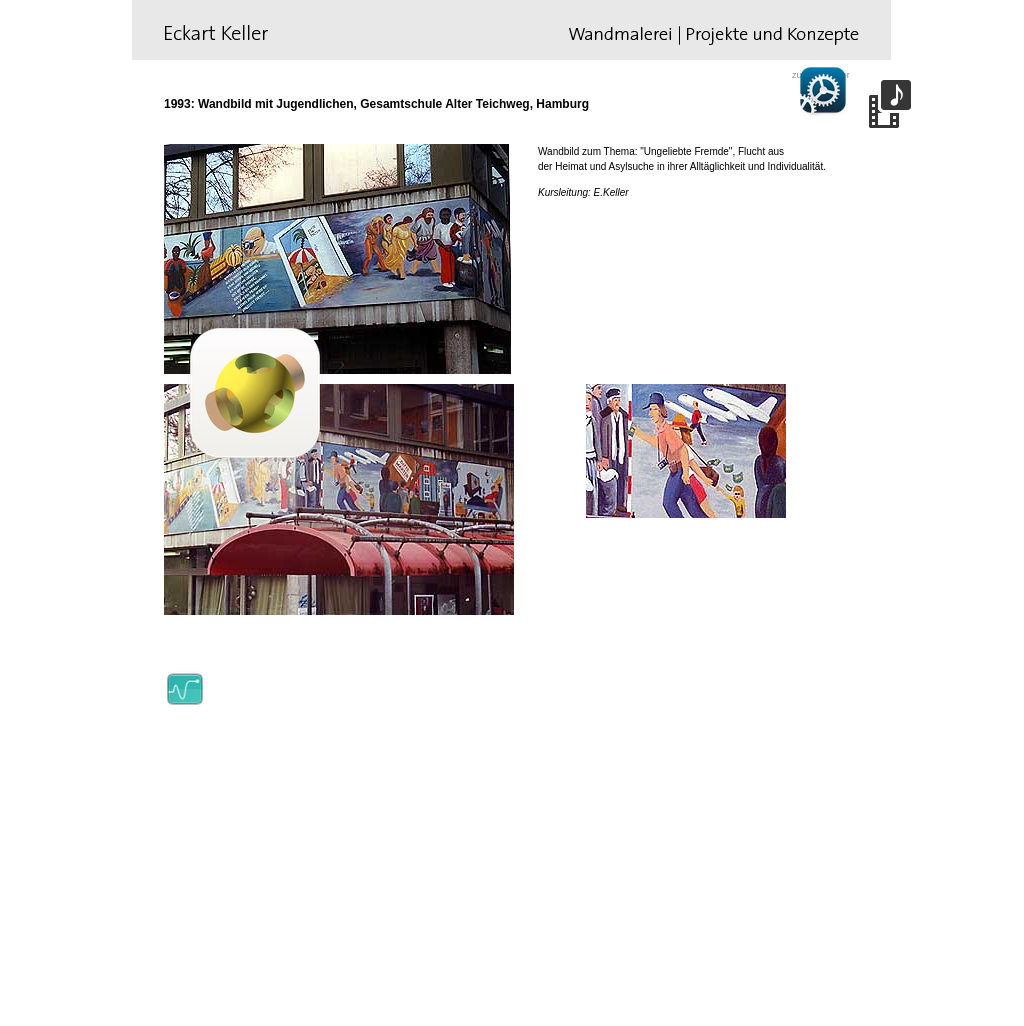 Image resolution: width=1024 pixels, height=1026 pixels. What do you see at coordinates (823, 90) in the screenshot?
I see `open Steam client settings` at bounding box center [823, 90].